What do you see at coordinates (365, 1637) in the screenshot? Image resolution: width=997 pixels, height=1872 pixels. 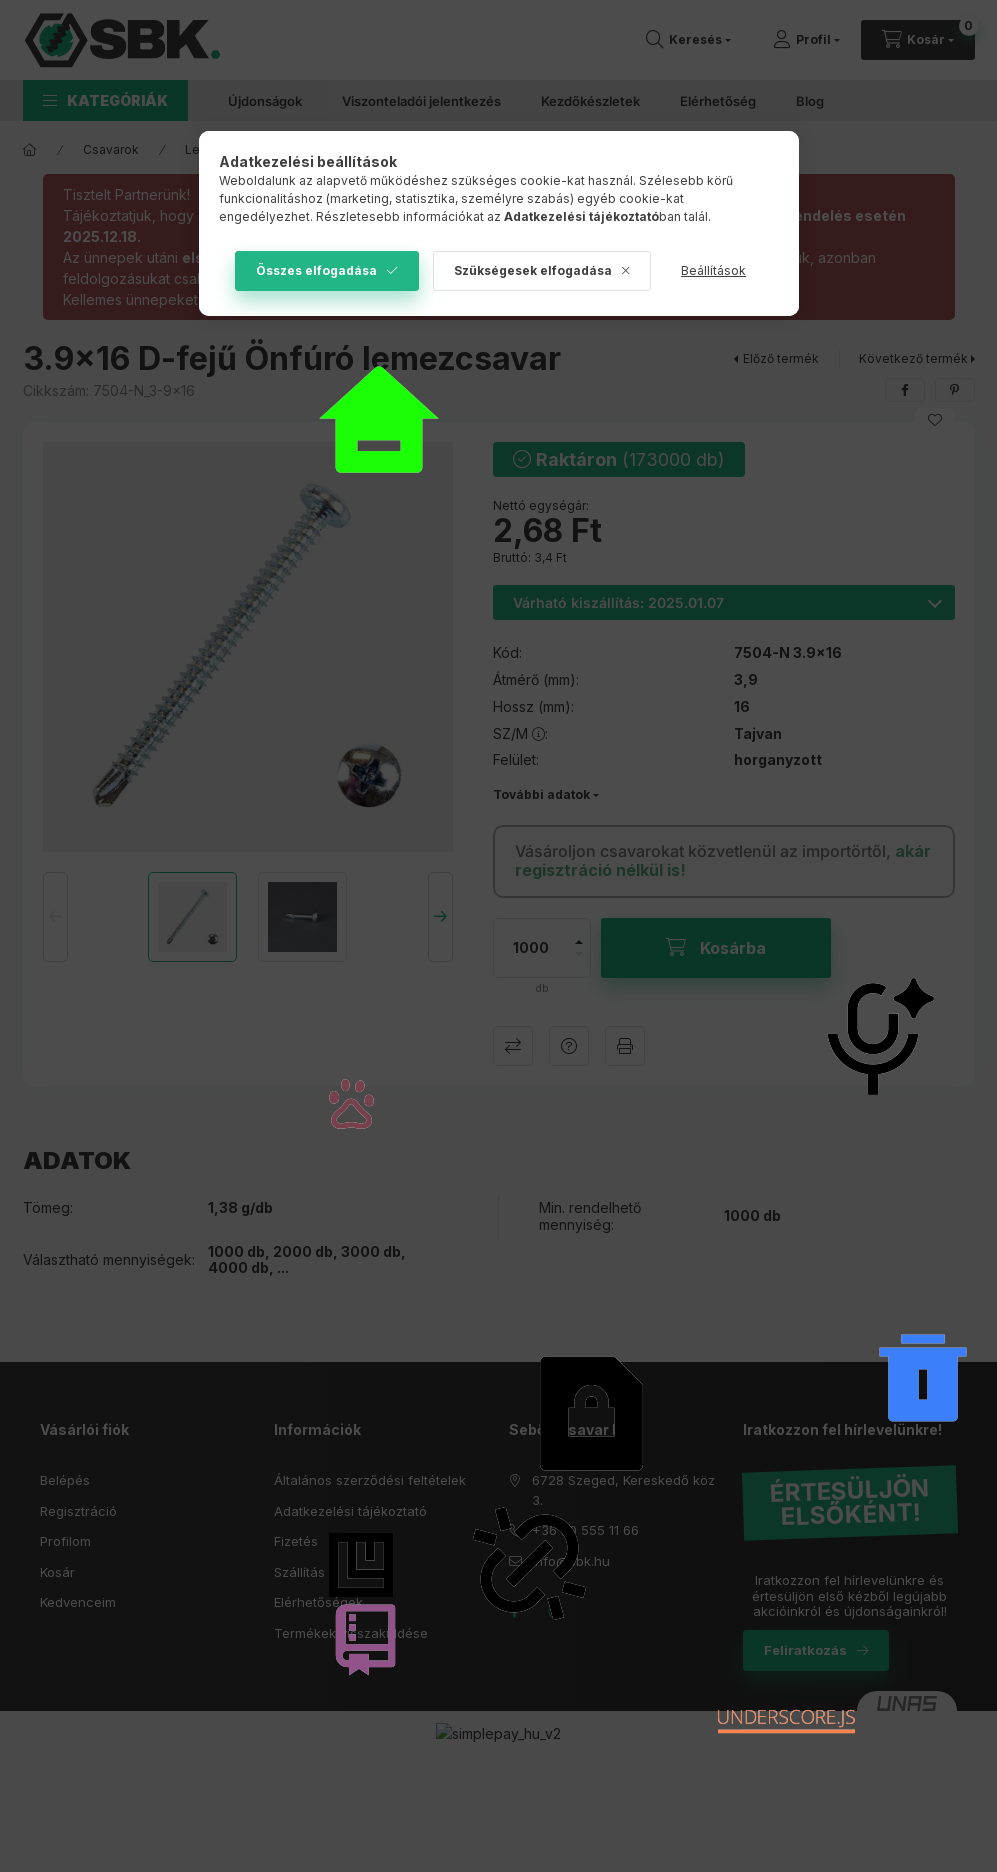 I see `access a git repository` at bounding box center [365, 1637].